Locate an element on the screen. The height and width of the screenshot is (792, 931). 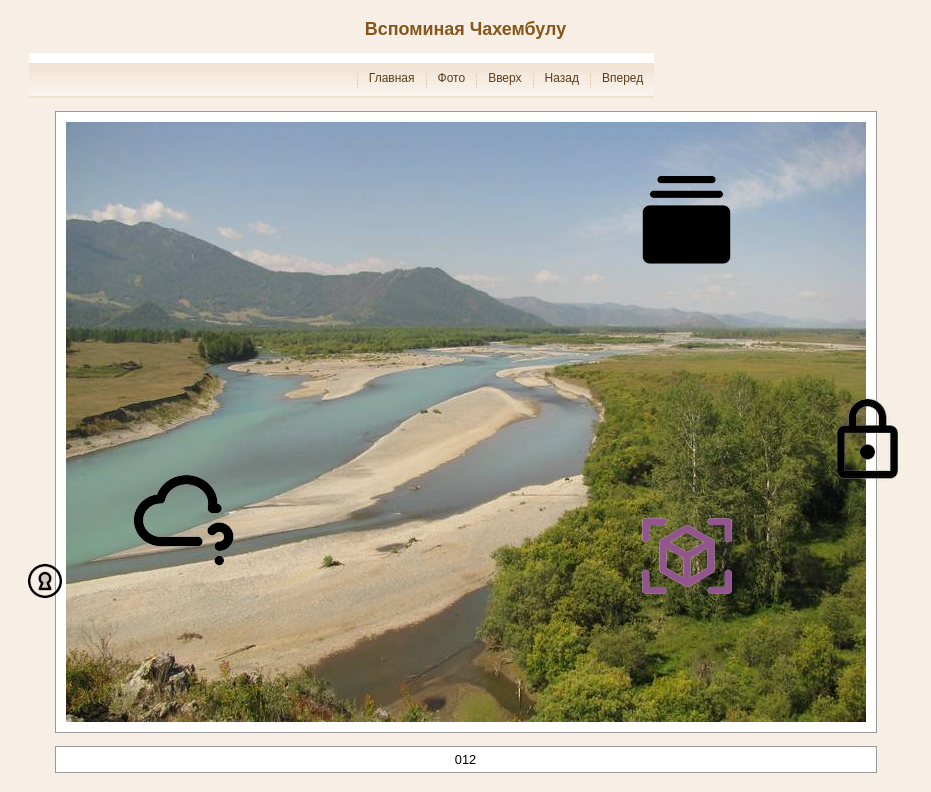
lock or secure this item is located at coordinates (867, 440).